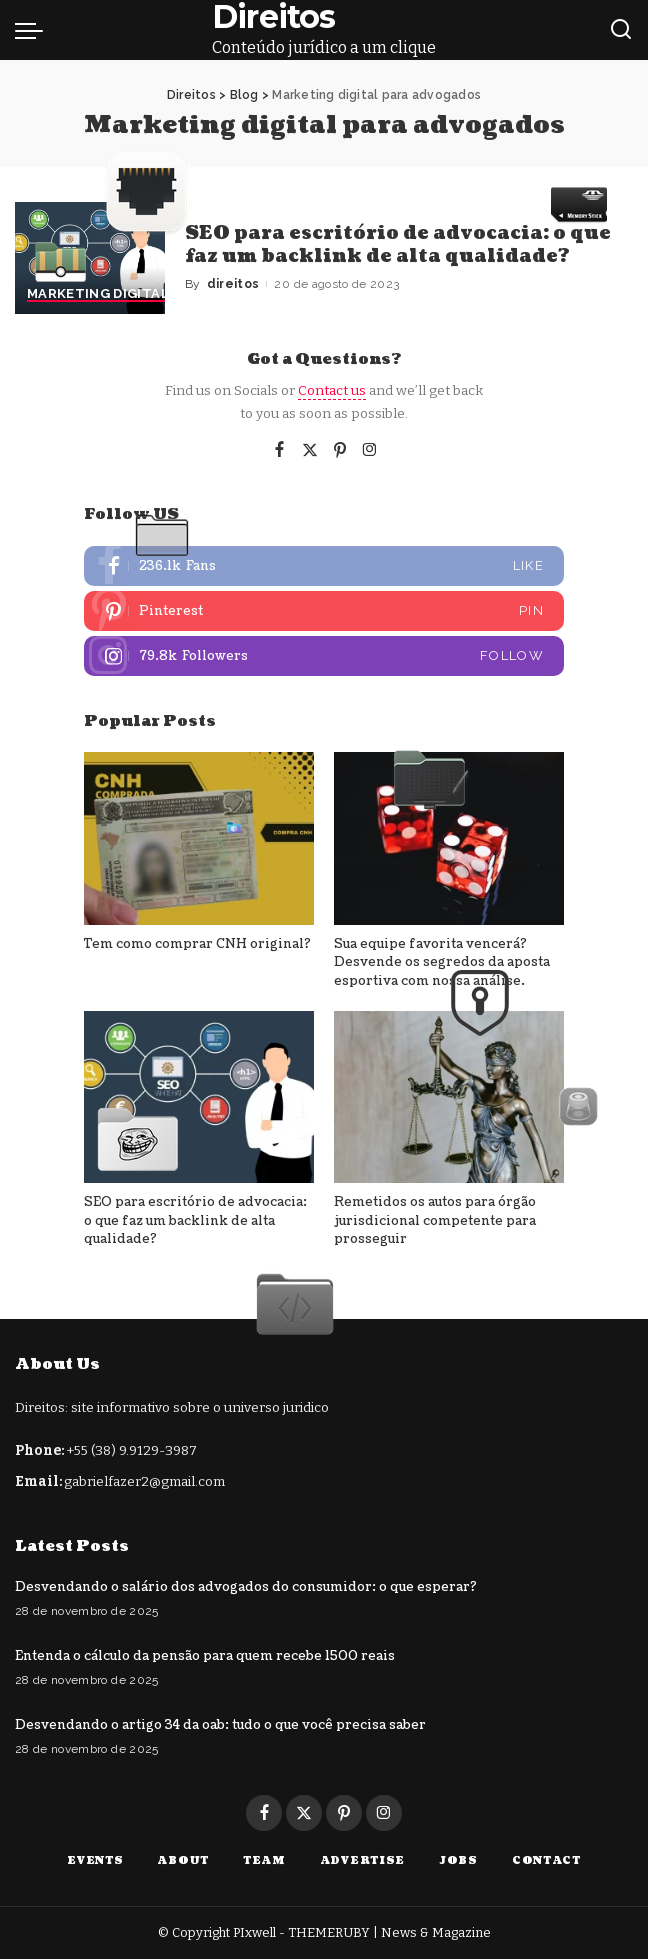 The image size is (648, 1959). Describe the element at coordinates (146, 191) in the screenshot. I see `open ethernet network preferences` at that location.